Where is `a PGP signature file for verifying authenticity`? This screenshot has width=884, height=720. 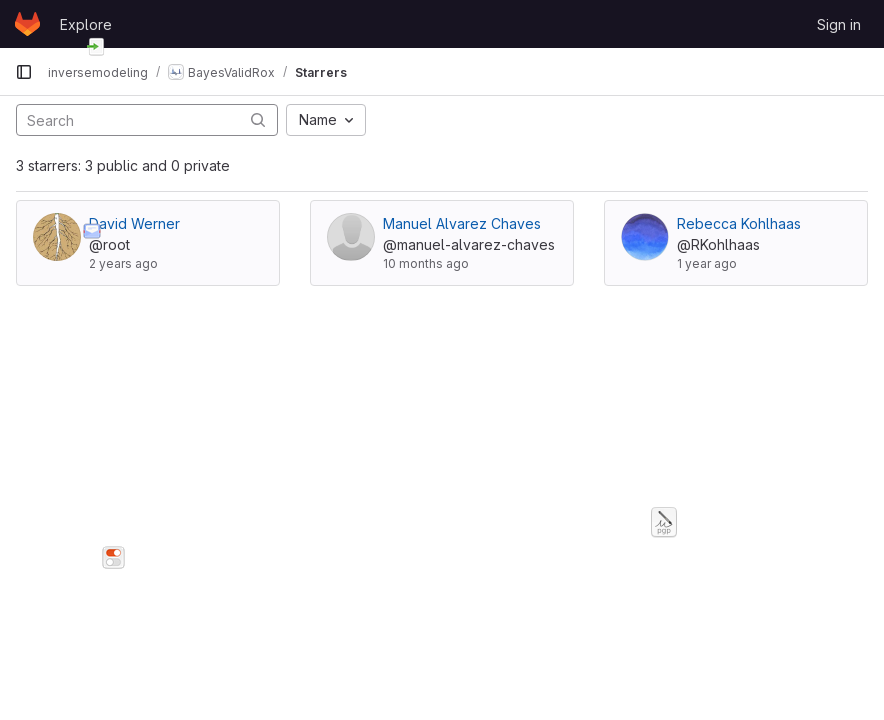
a PGP signature file for verifying authenticity is located at coordinates (664, 522).